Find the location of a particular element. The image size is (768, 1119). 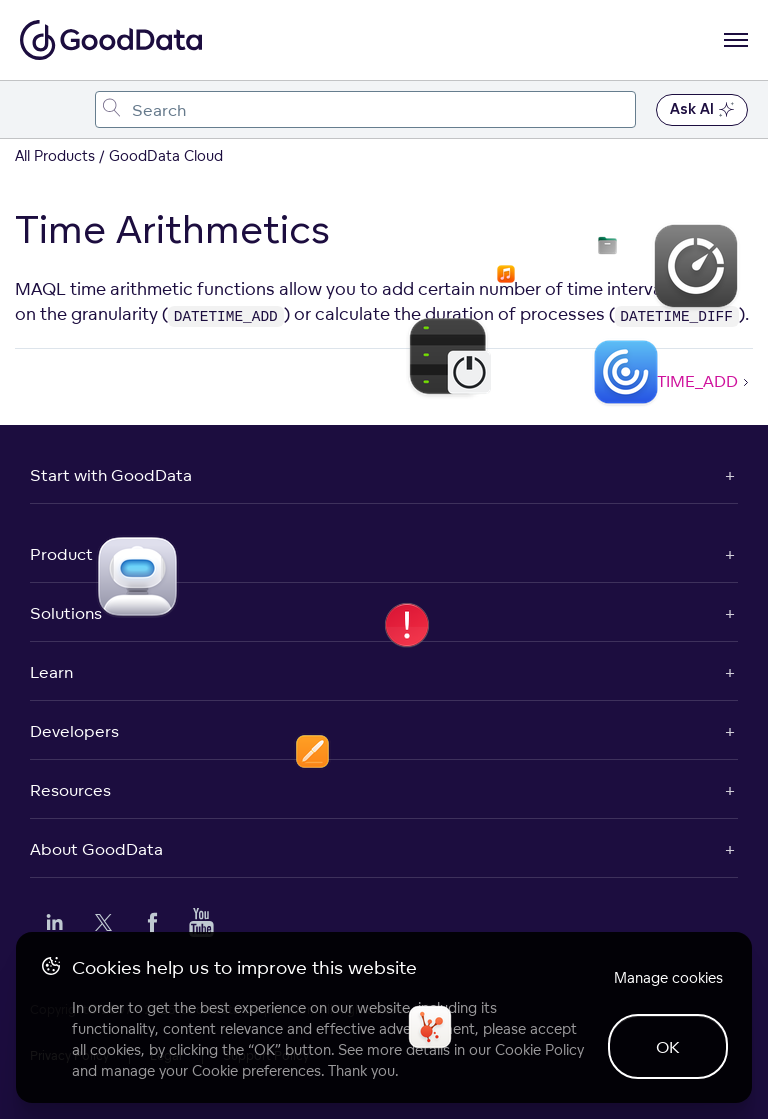

open the file manager app is located at coordinates (607, 245).